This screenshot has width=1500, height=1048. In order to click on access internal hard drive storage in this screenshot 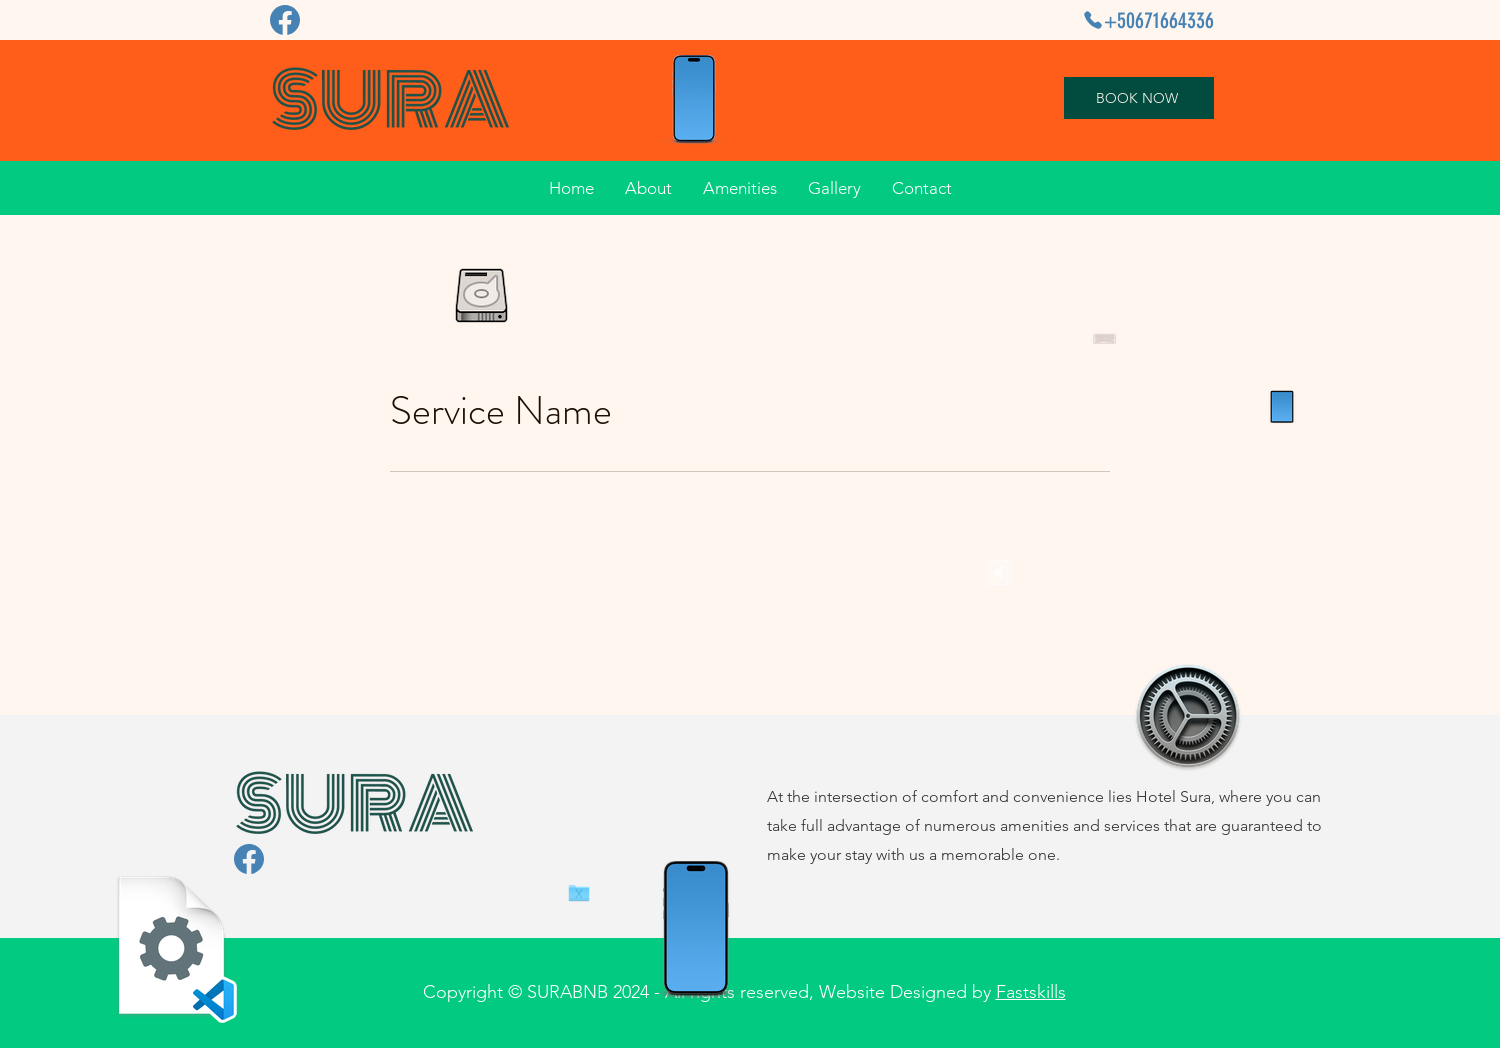, I will do `click(481, 295)`.